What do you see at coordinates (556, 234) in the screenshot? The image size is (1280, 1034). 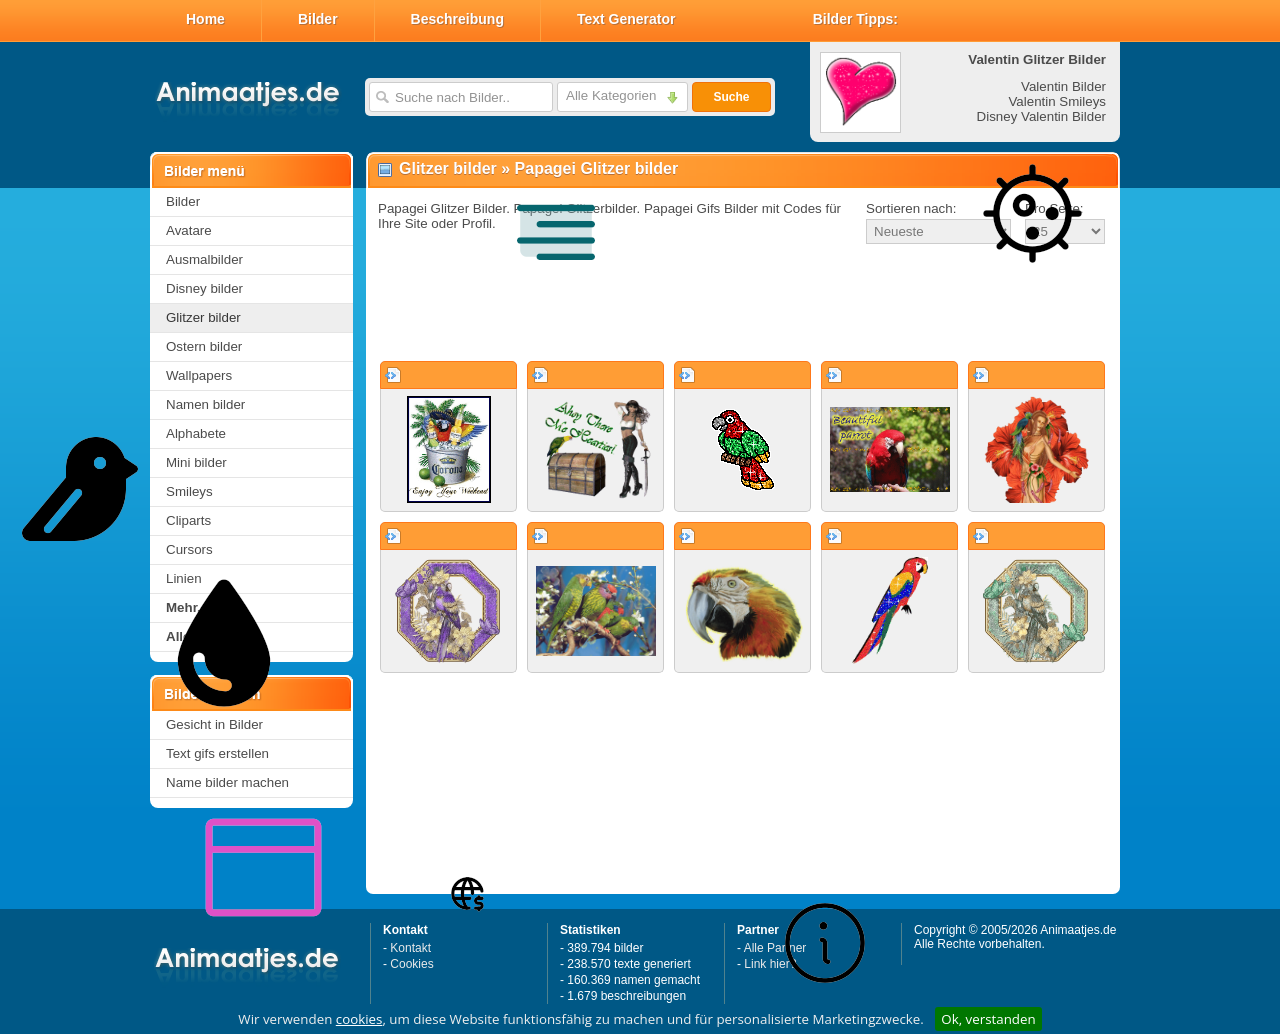 I see `align text to the right` at bounding box center [556, 234].